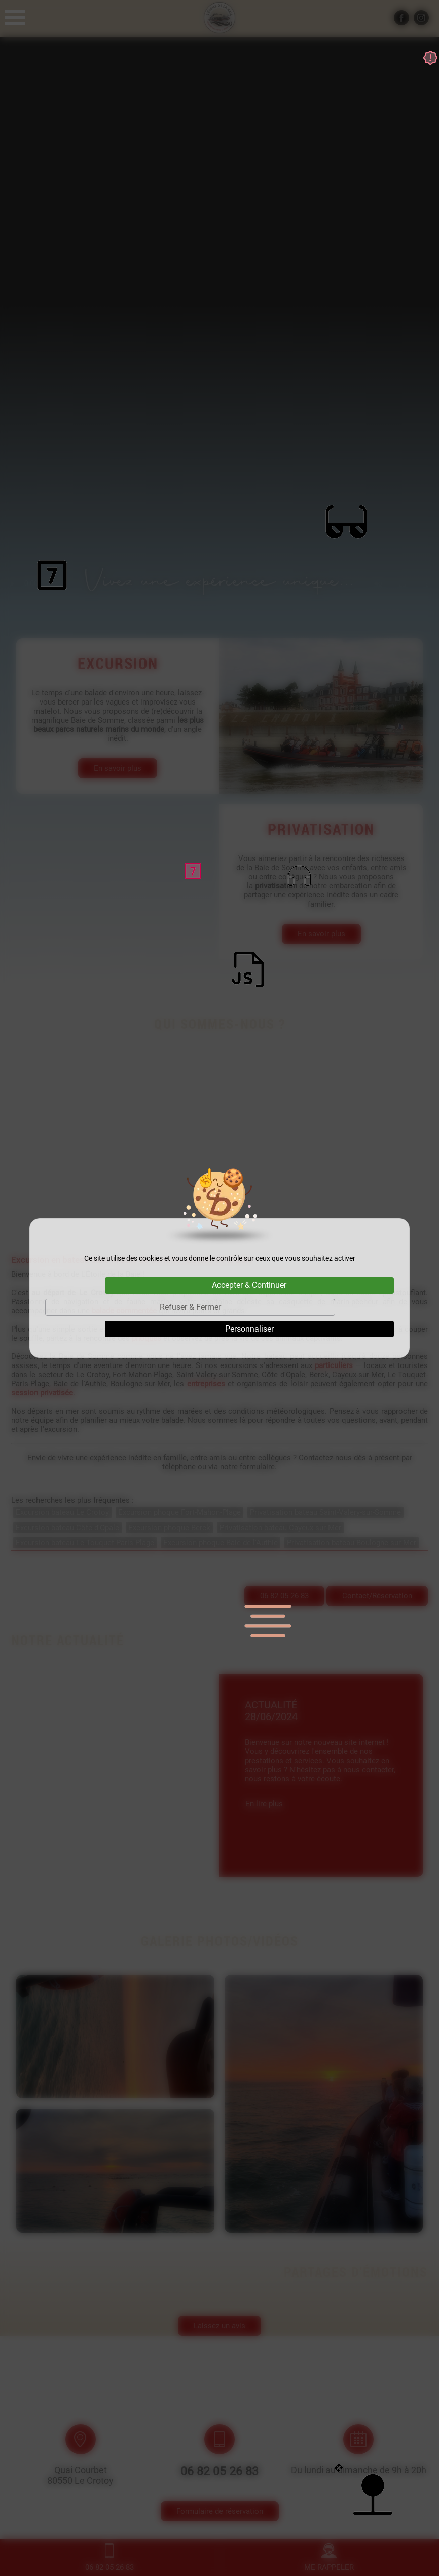 The image size is (439, 2576). What do you see at coordinates (193, 871) in the screenshot?
I see `select or navigate to item number seven` at bounding box center [193, 871].